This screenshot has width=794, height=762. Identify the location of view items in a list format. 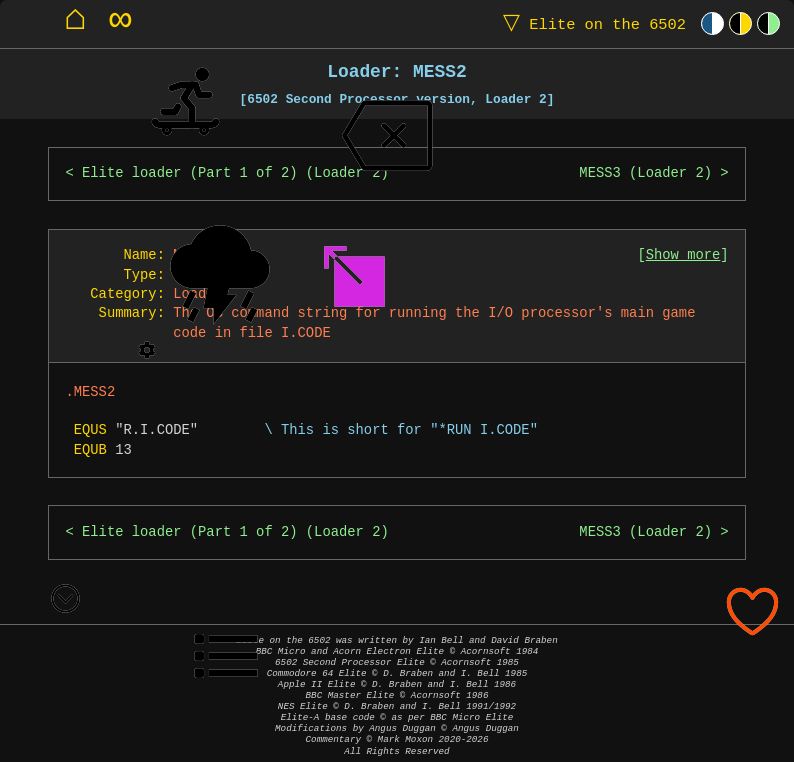
(226, 656).